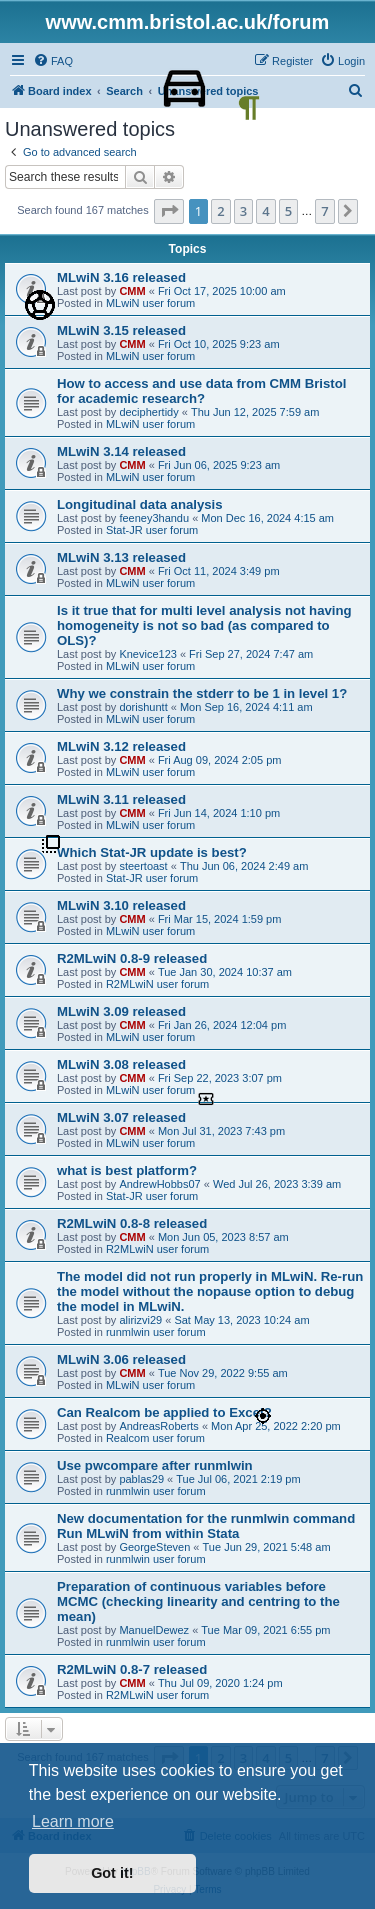  What do you see at coordinates (249, 108) in the screenshot?
I see `toggle paragraph formatting options` at bounding box center [249, 108].